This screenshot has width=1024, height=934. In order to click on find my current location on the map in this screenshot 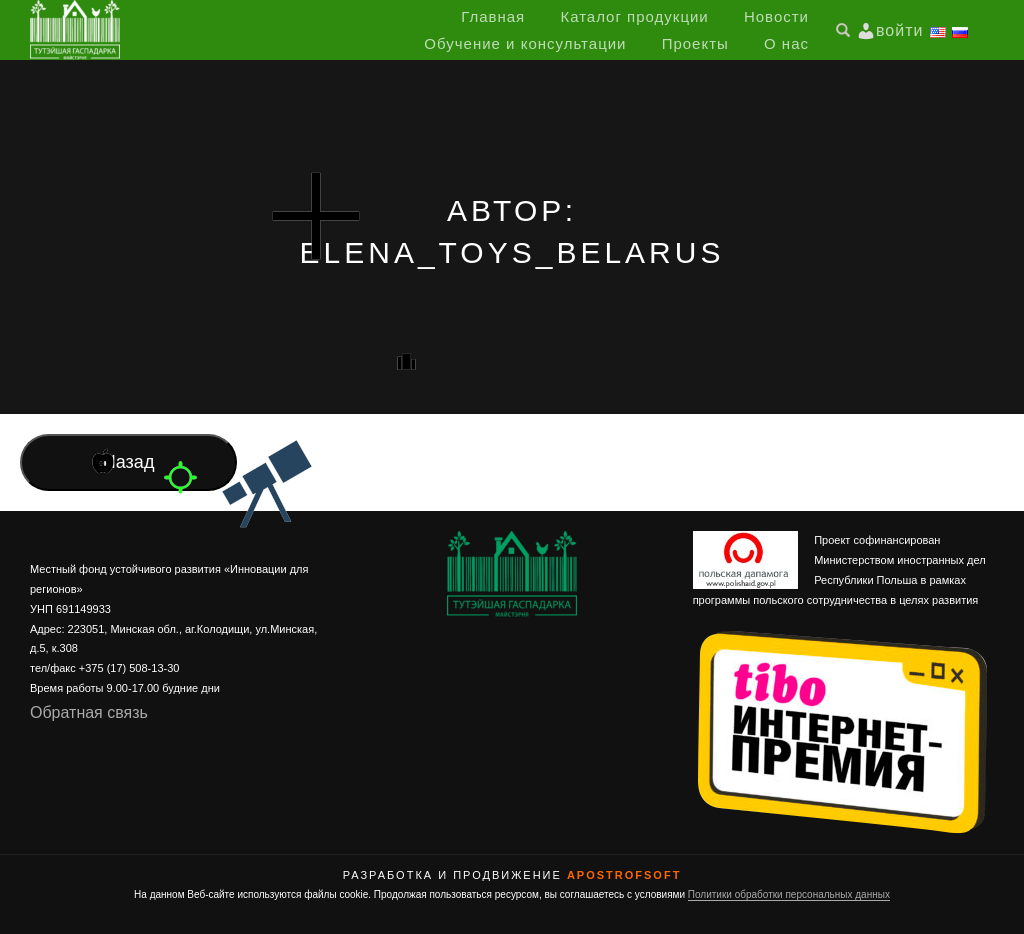, I will do `click(180, 477)`.